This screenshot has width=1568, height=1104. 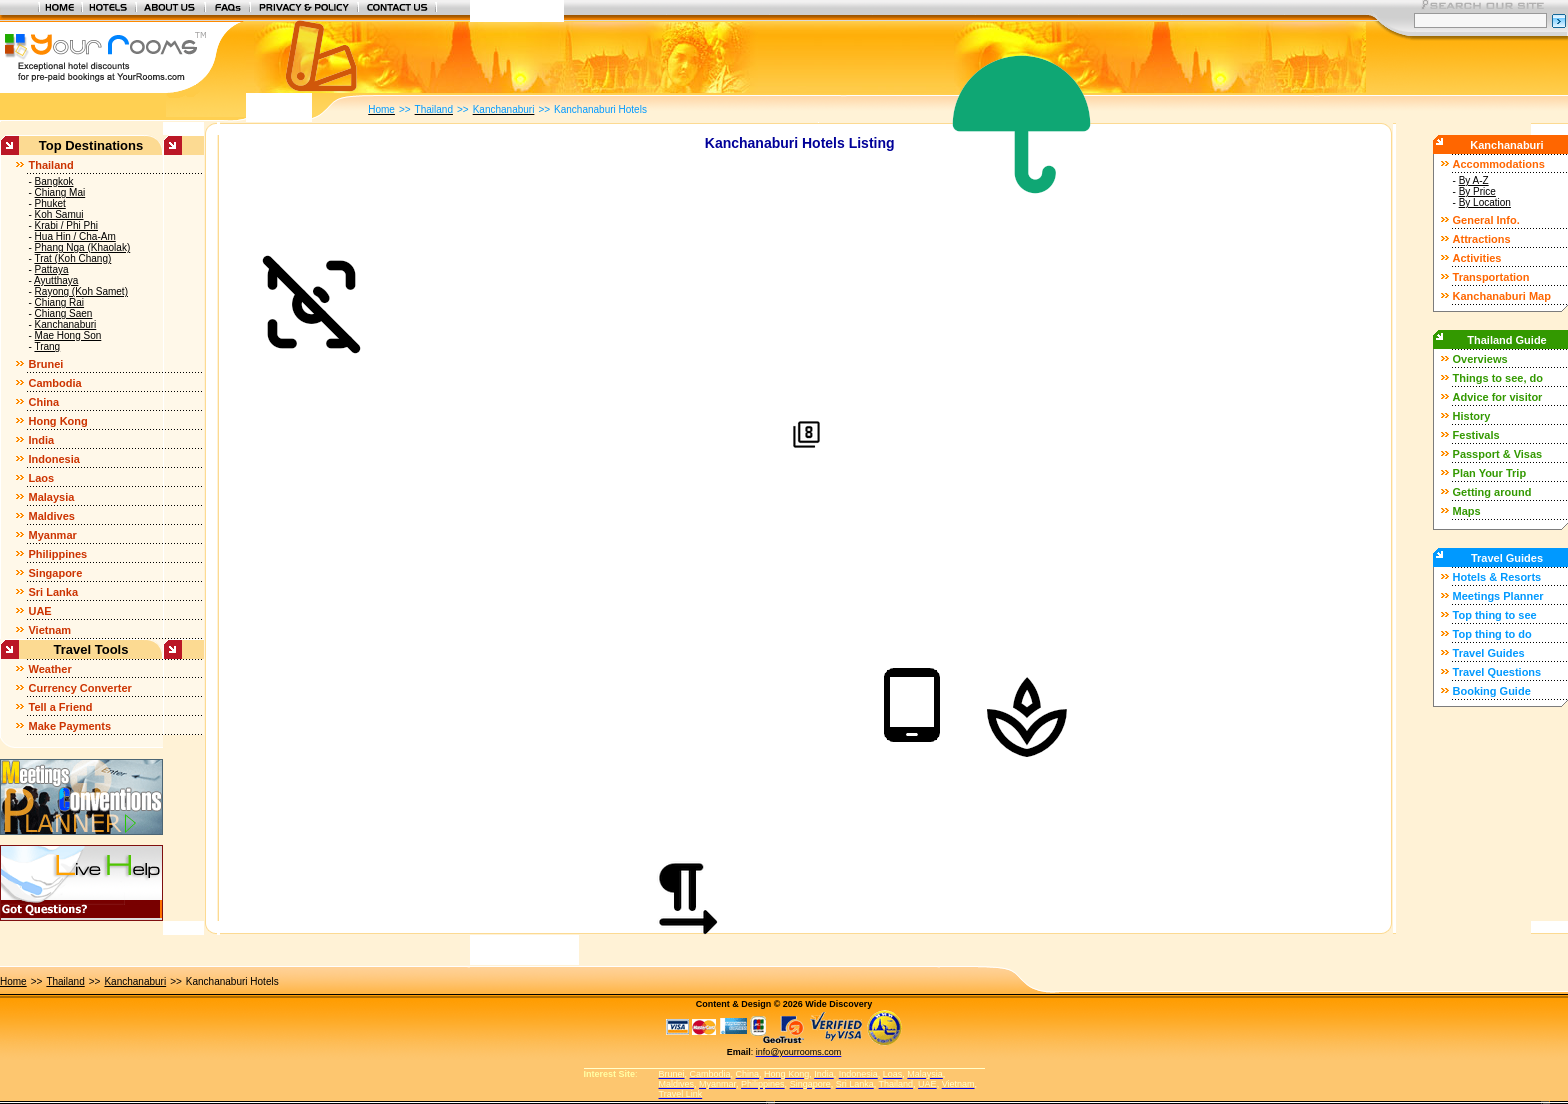 I want to click on view weather protection or rain forecast, so click(x=1021, y=124).